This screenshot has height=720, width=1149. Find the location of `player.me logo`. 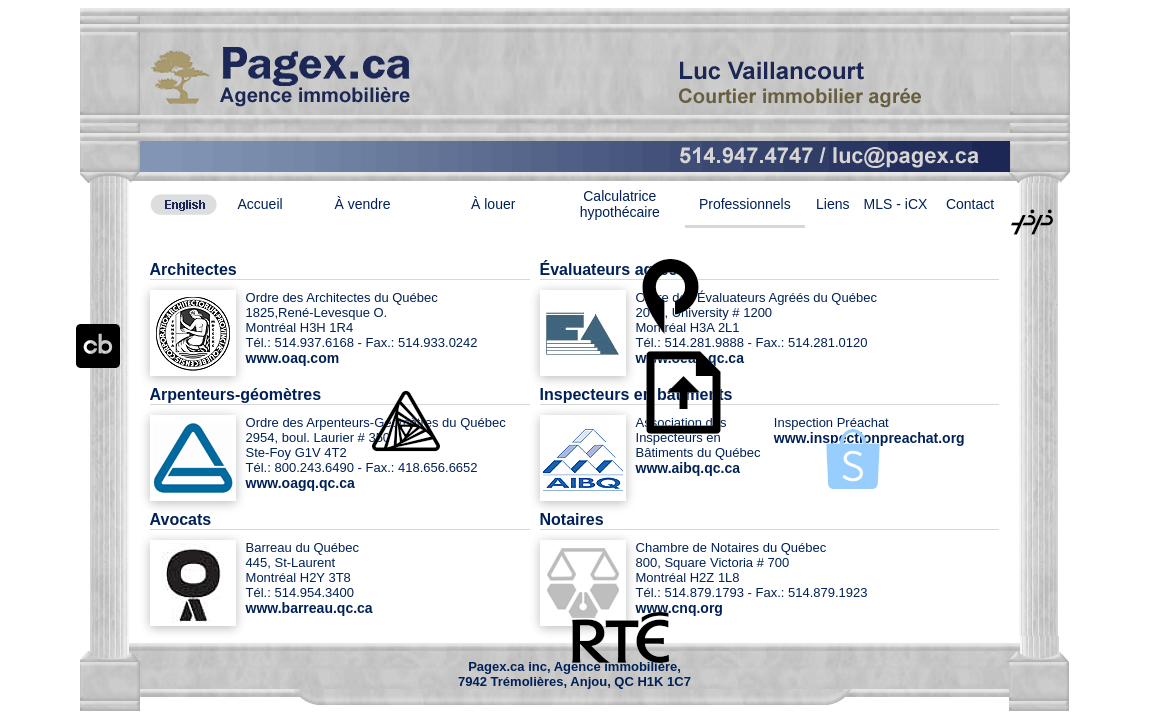

player.me logo is located at coordinates (670, 296).